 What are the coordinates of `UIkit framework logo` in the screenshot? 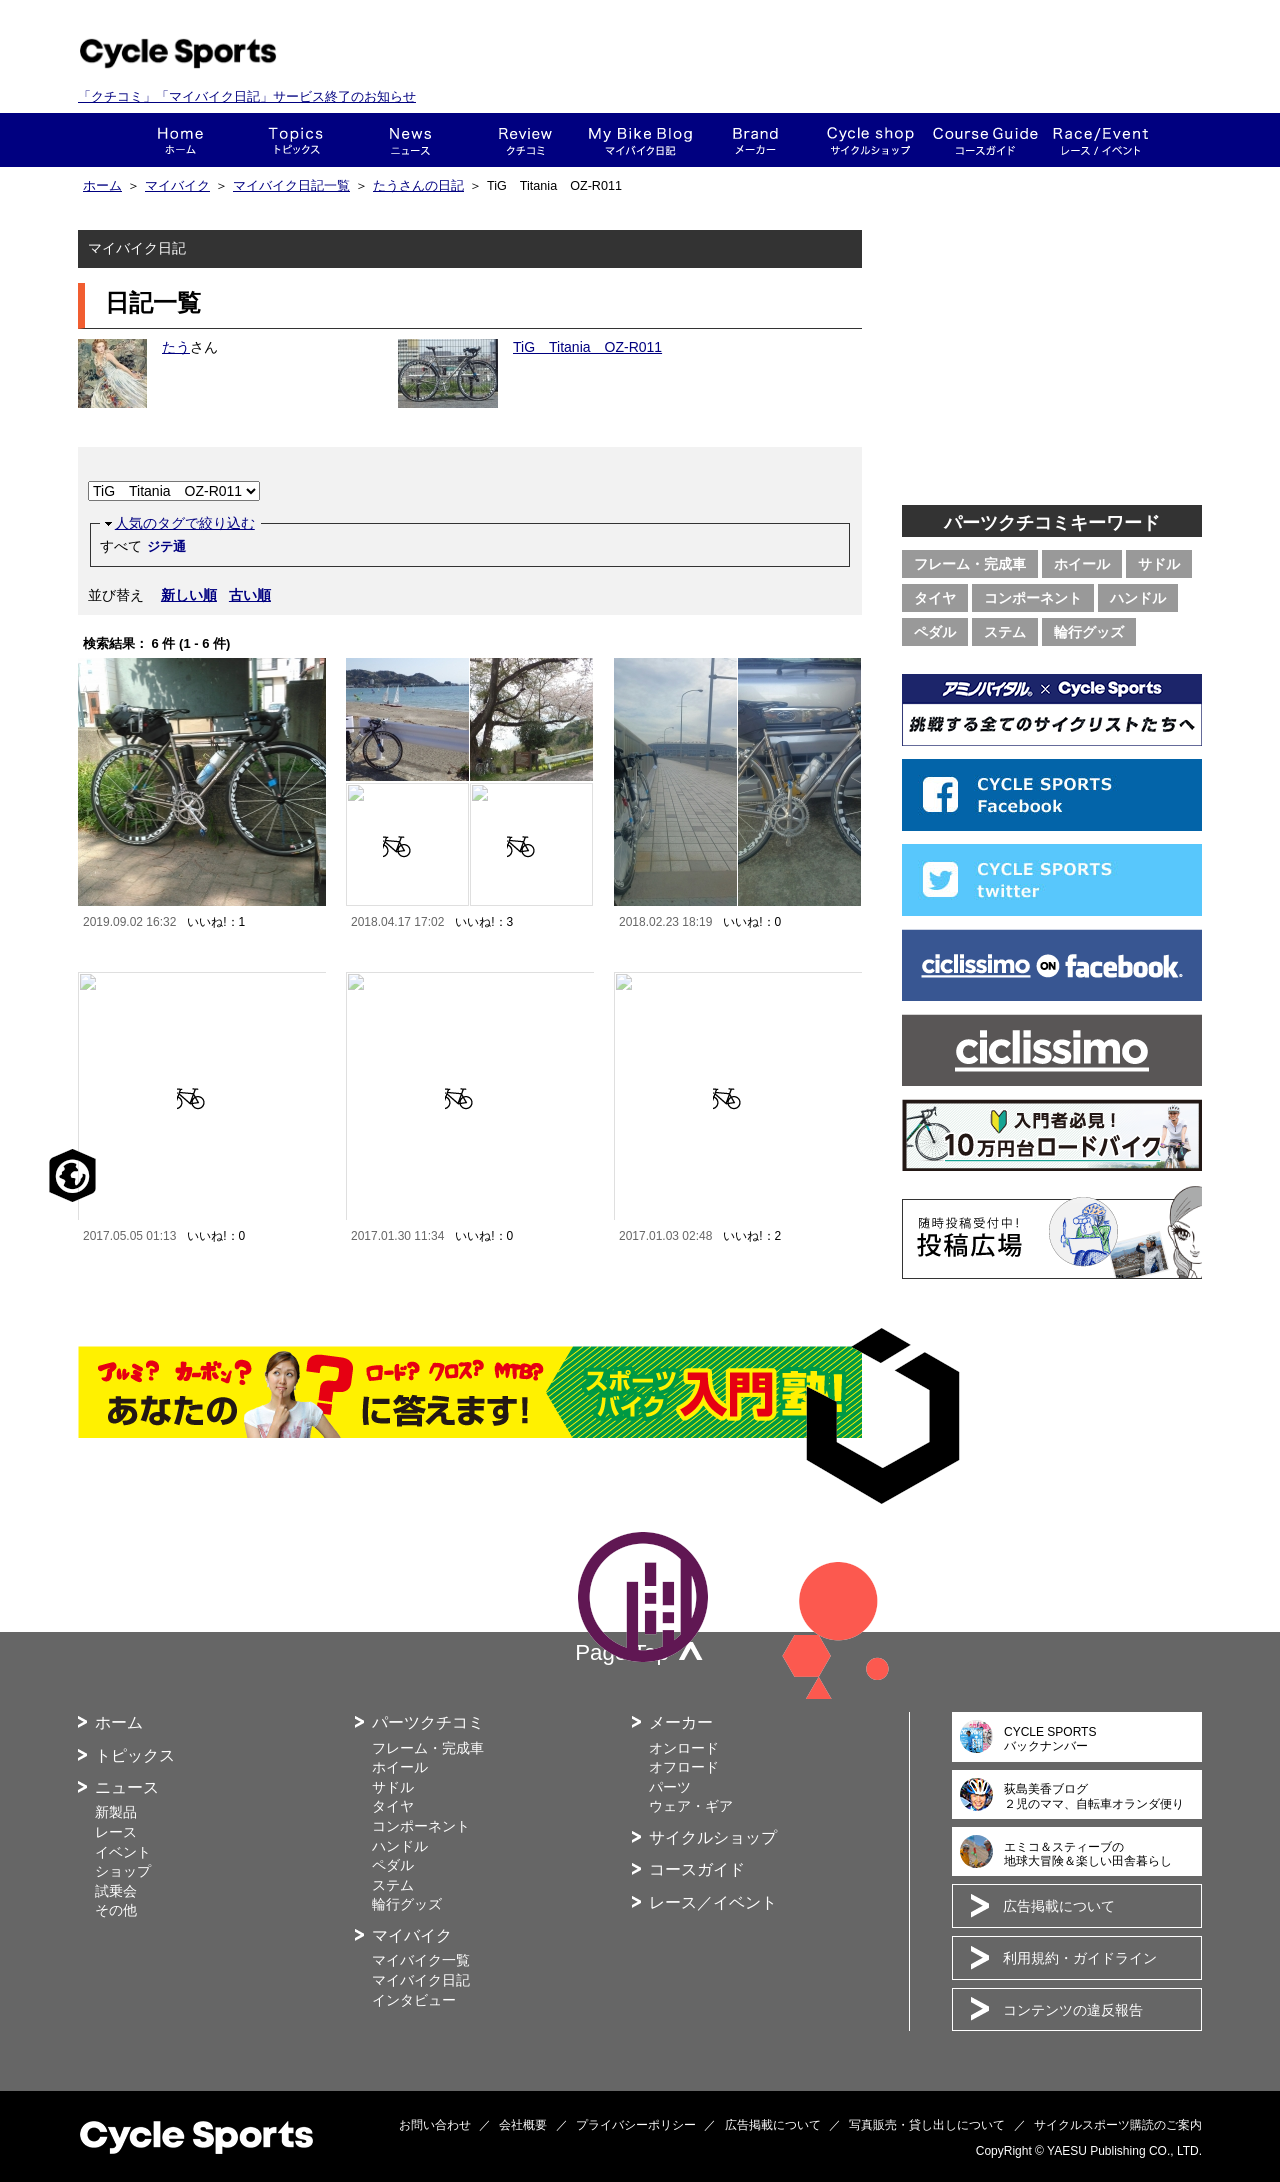 It's located at (883, 1416).